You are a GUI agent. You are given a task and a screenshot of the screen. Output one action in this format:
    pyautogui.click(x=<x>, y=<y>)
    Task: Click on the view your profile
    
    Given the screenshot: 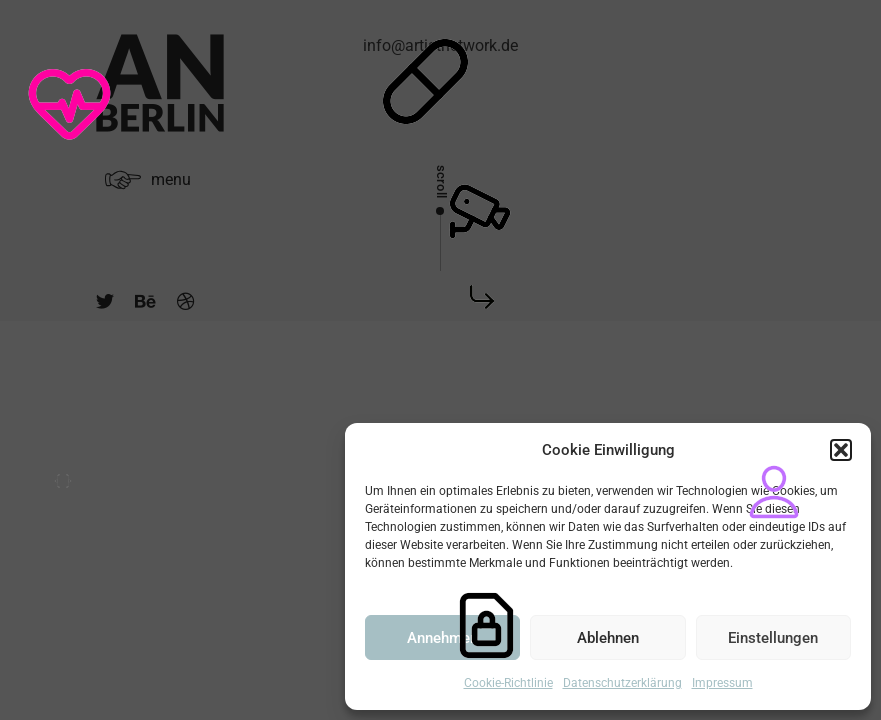 What is the action you would take?
    pyautogui.click(x=774, y=492)
    